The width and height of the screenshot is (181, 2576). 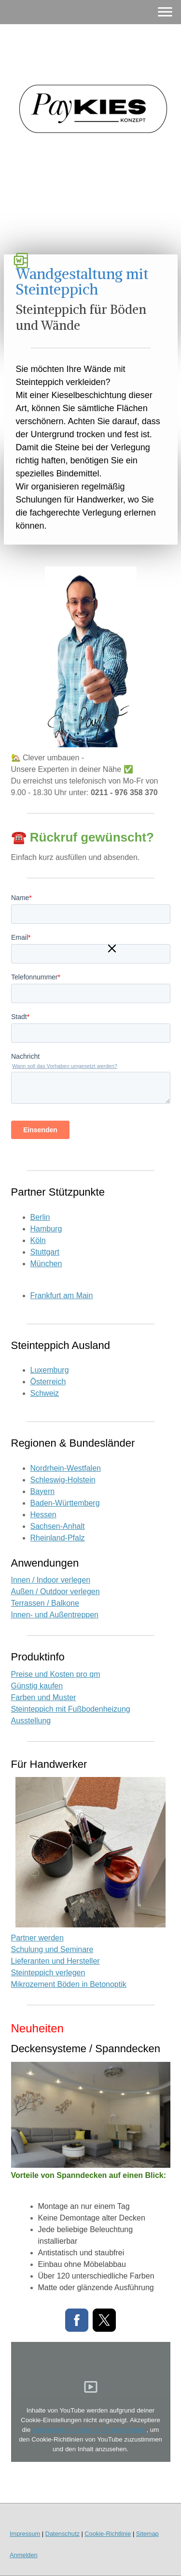 I want to click on current weather conditions: rain, so click(x=35, y=1874).